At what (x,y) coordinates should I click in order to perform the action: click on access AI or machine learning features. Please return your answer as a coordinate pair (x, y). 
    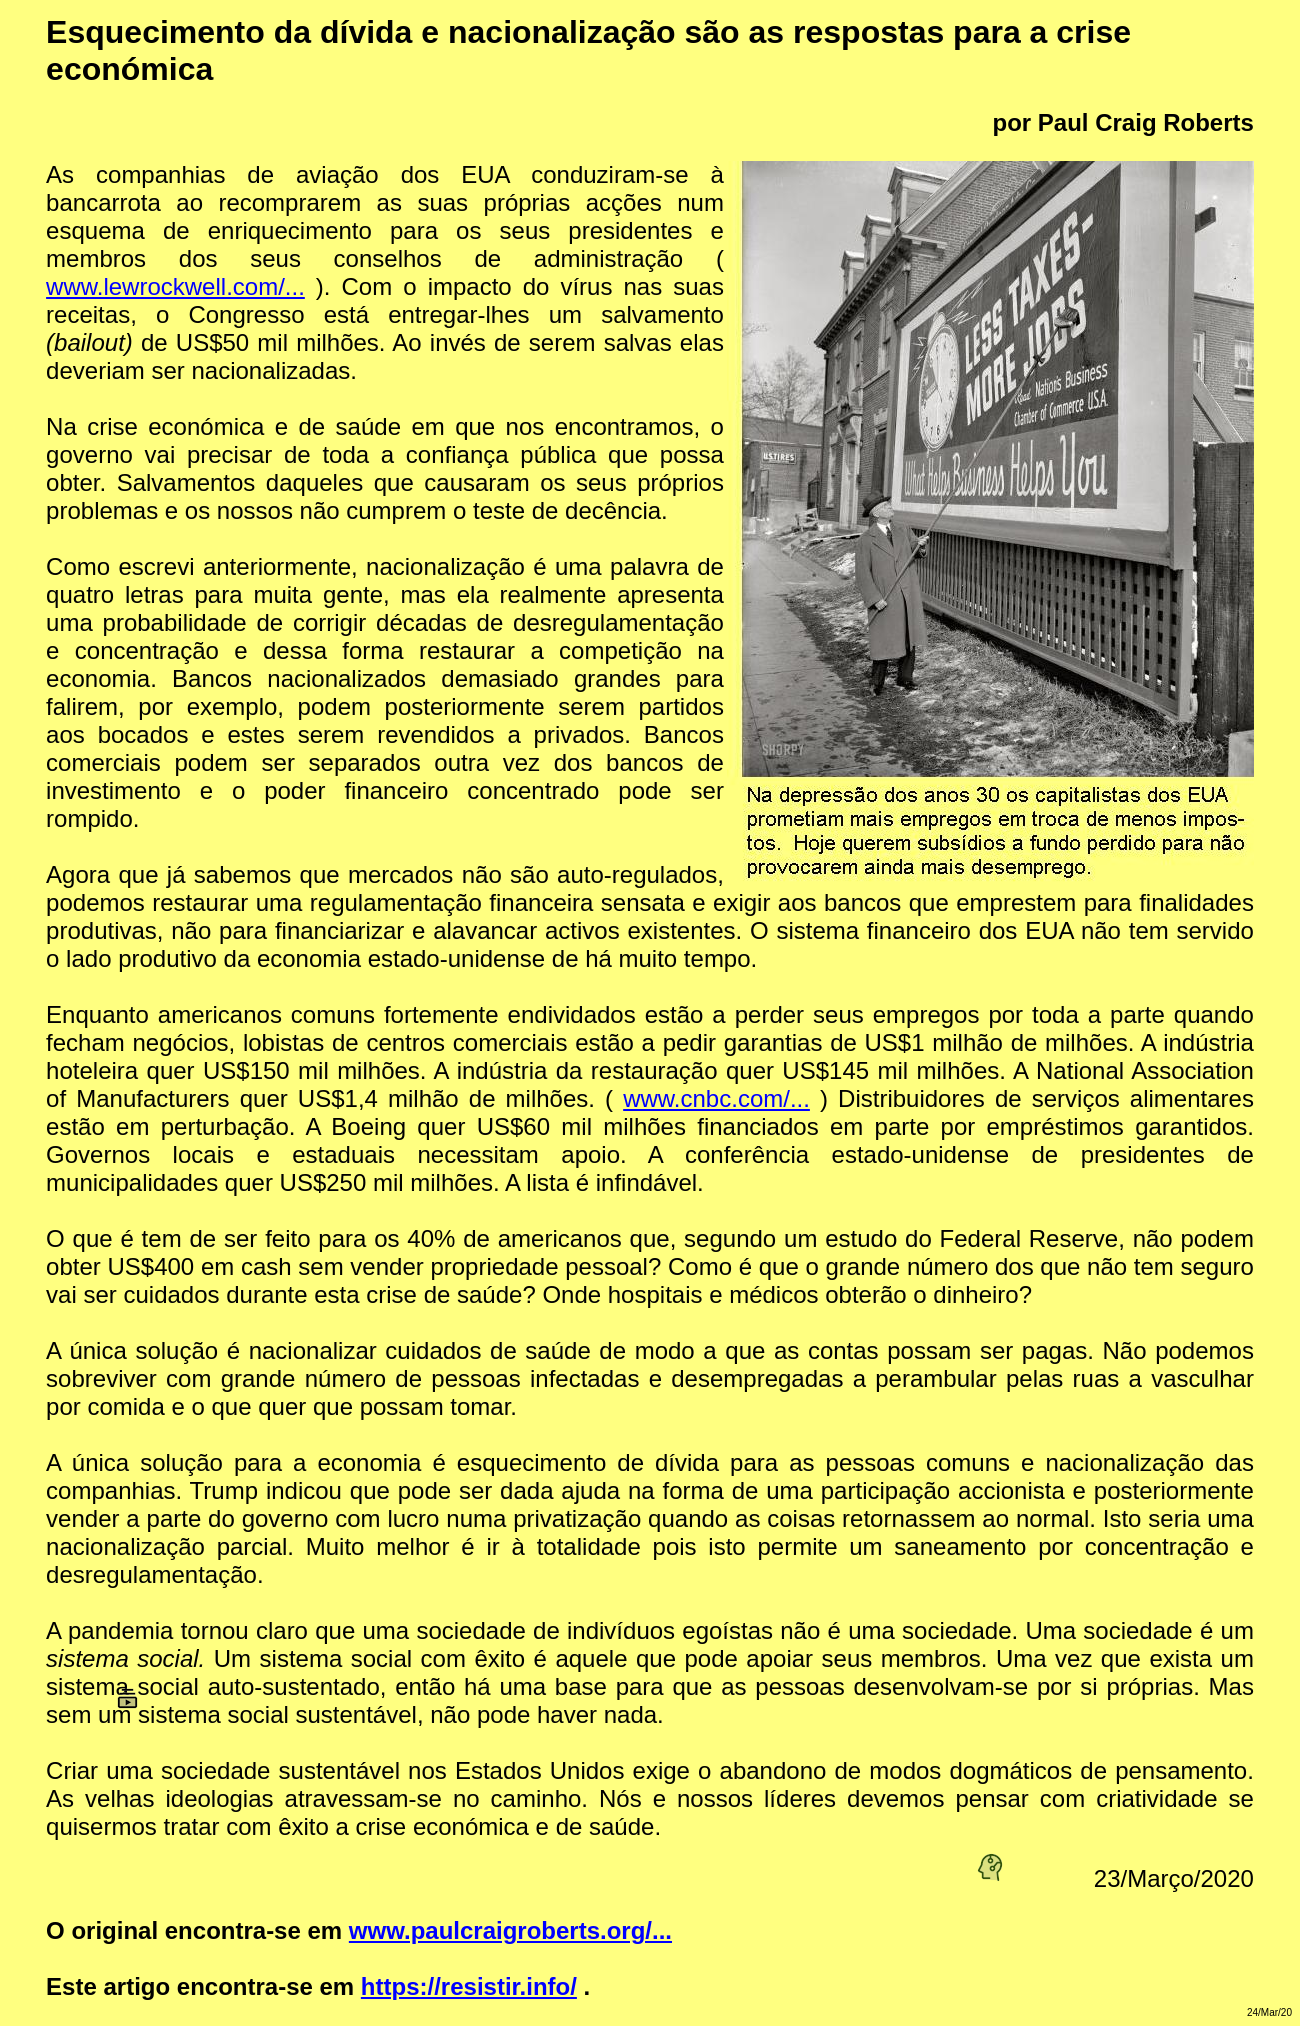
    Looking at the image, I should click on (990, 1867).